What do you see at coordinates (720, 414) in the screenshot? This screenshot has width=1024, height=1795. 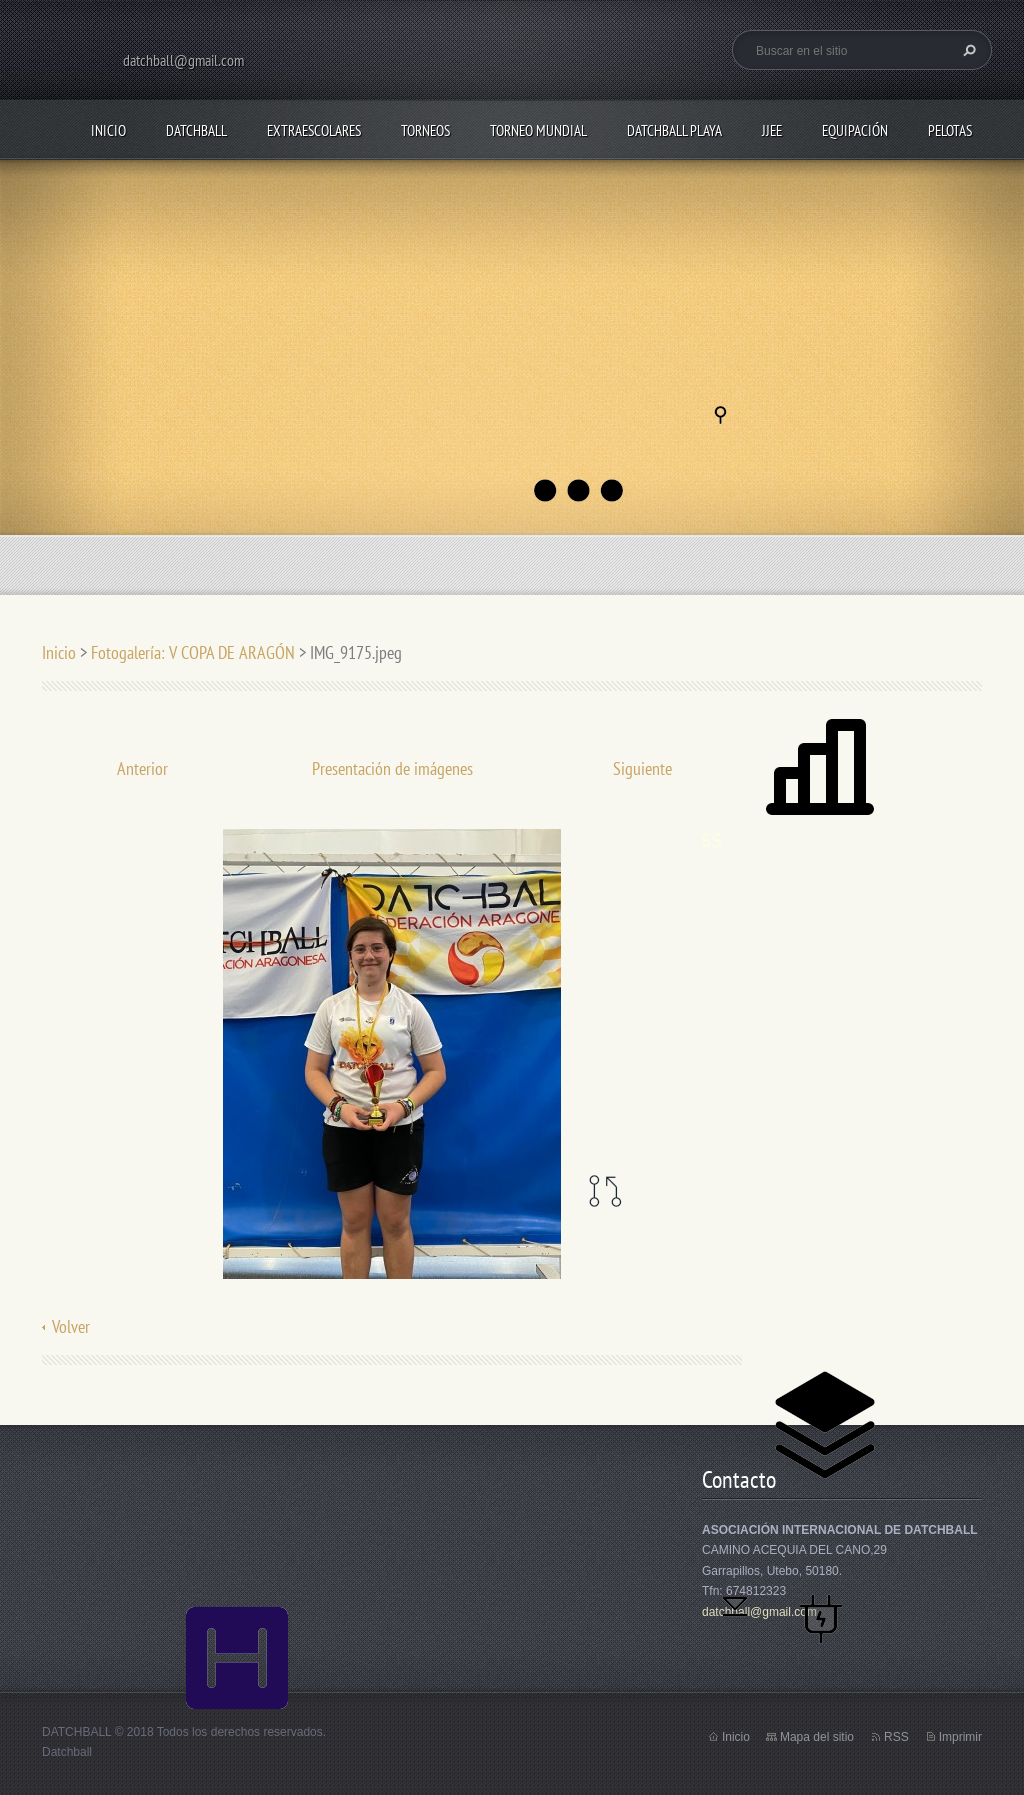 I see `indicates gender-neutral or non-binary option` at bounding box center [720, 414].